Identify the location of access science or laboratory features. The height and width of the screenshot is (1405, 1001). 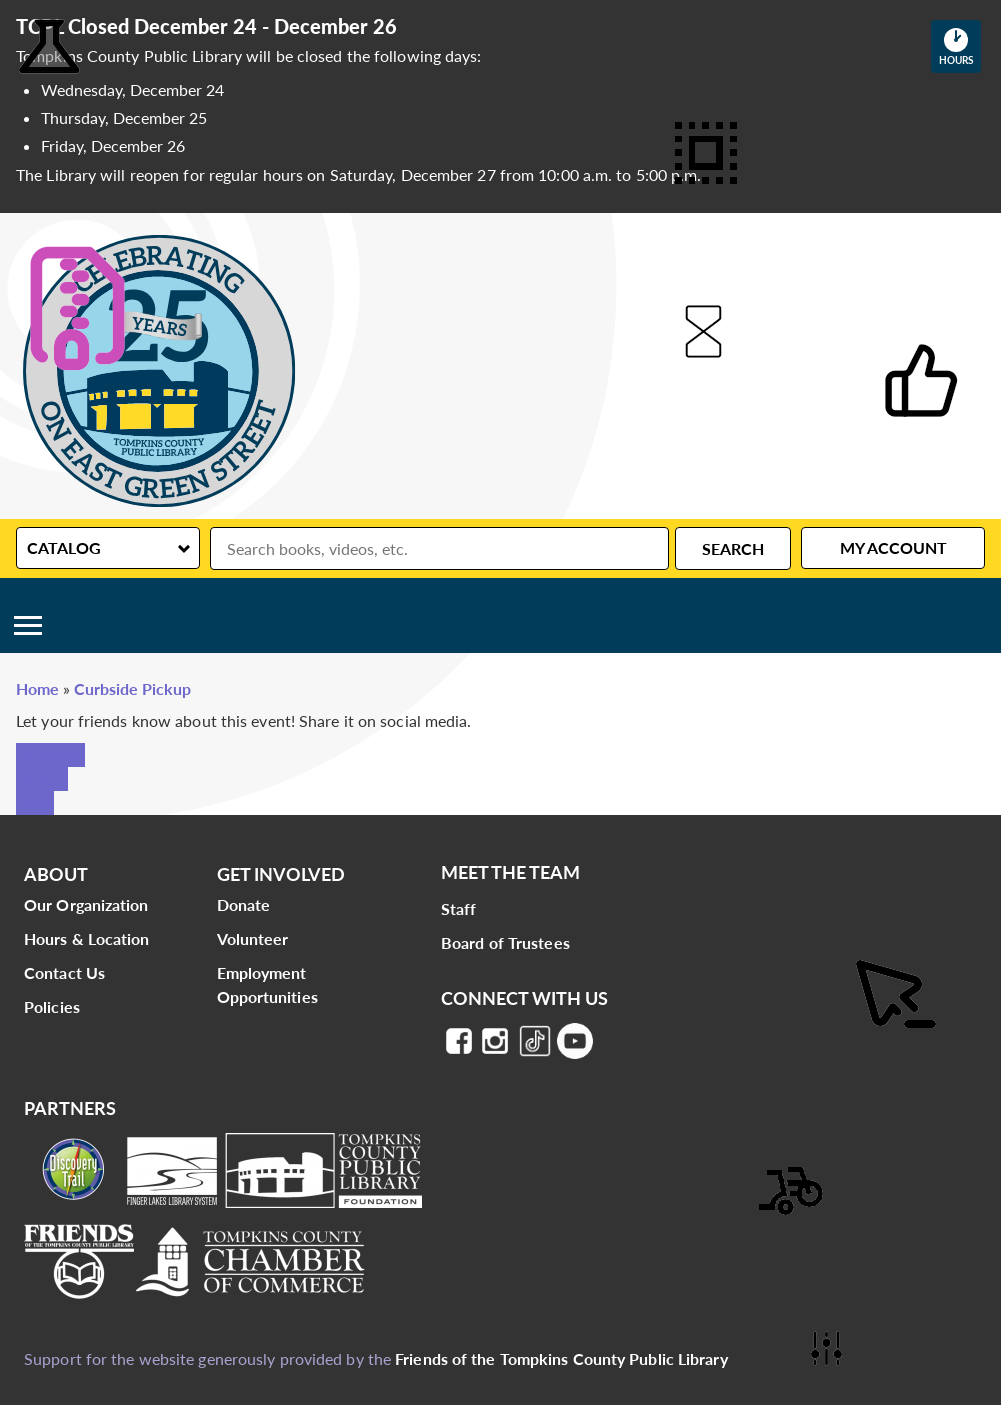
(49, 46).